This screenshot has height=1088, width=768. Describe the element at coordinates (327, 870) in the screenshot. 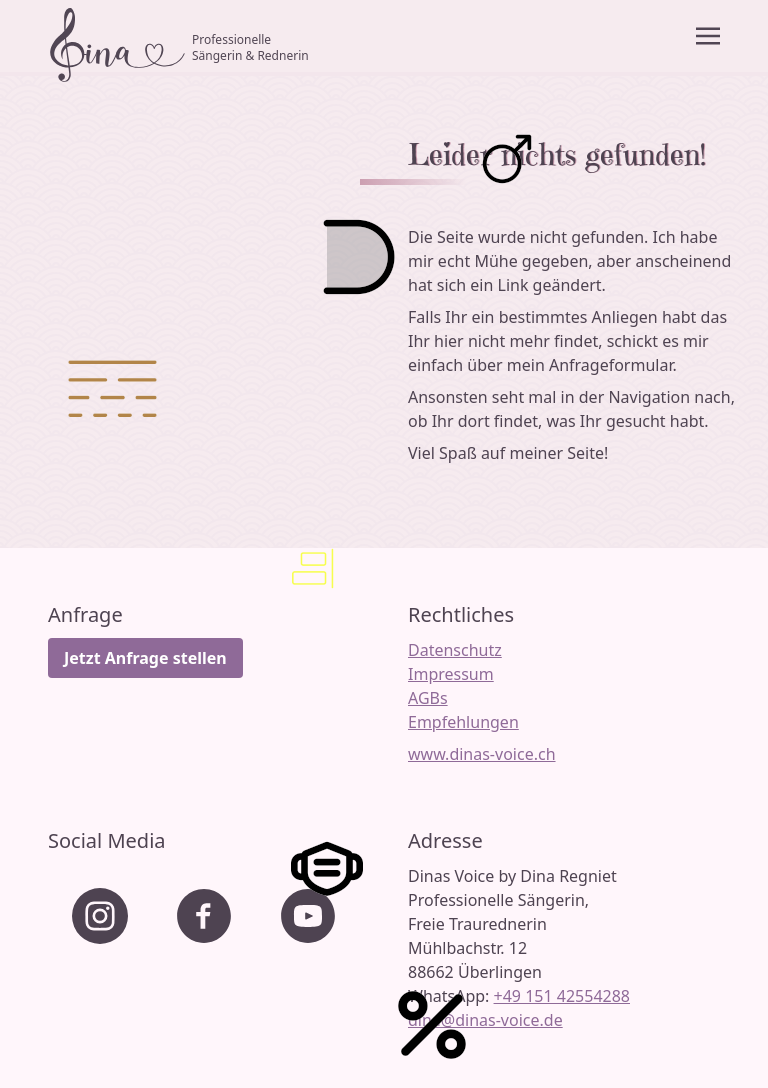

I see `indicates mask required or health safety guidelines` at that location.